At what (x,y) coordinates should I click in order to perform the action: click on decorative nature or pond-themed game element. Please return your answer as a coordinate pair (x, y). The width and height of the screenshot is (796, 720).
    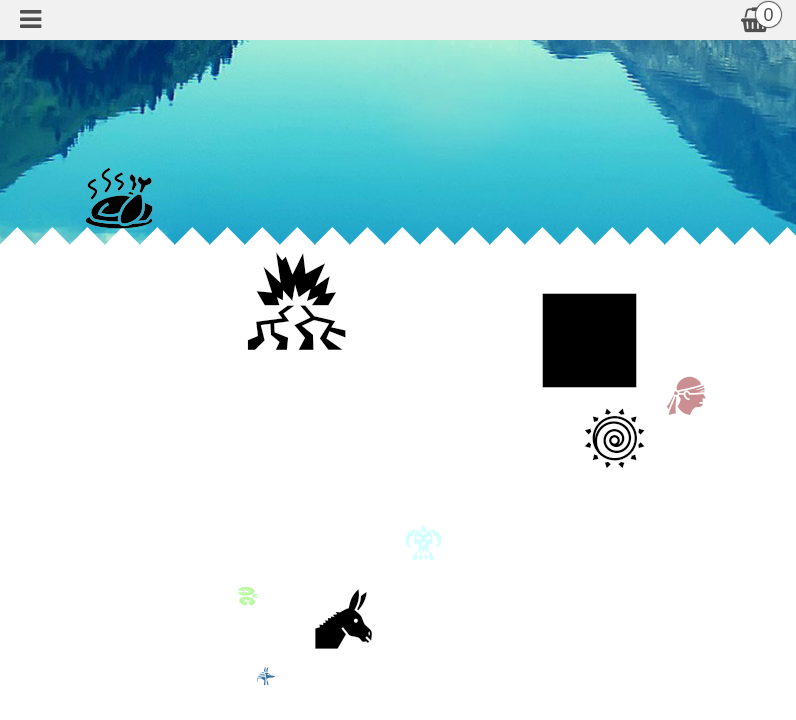
    Looking at the image, I should click on (247, 596).